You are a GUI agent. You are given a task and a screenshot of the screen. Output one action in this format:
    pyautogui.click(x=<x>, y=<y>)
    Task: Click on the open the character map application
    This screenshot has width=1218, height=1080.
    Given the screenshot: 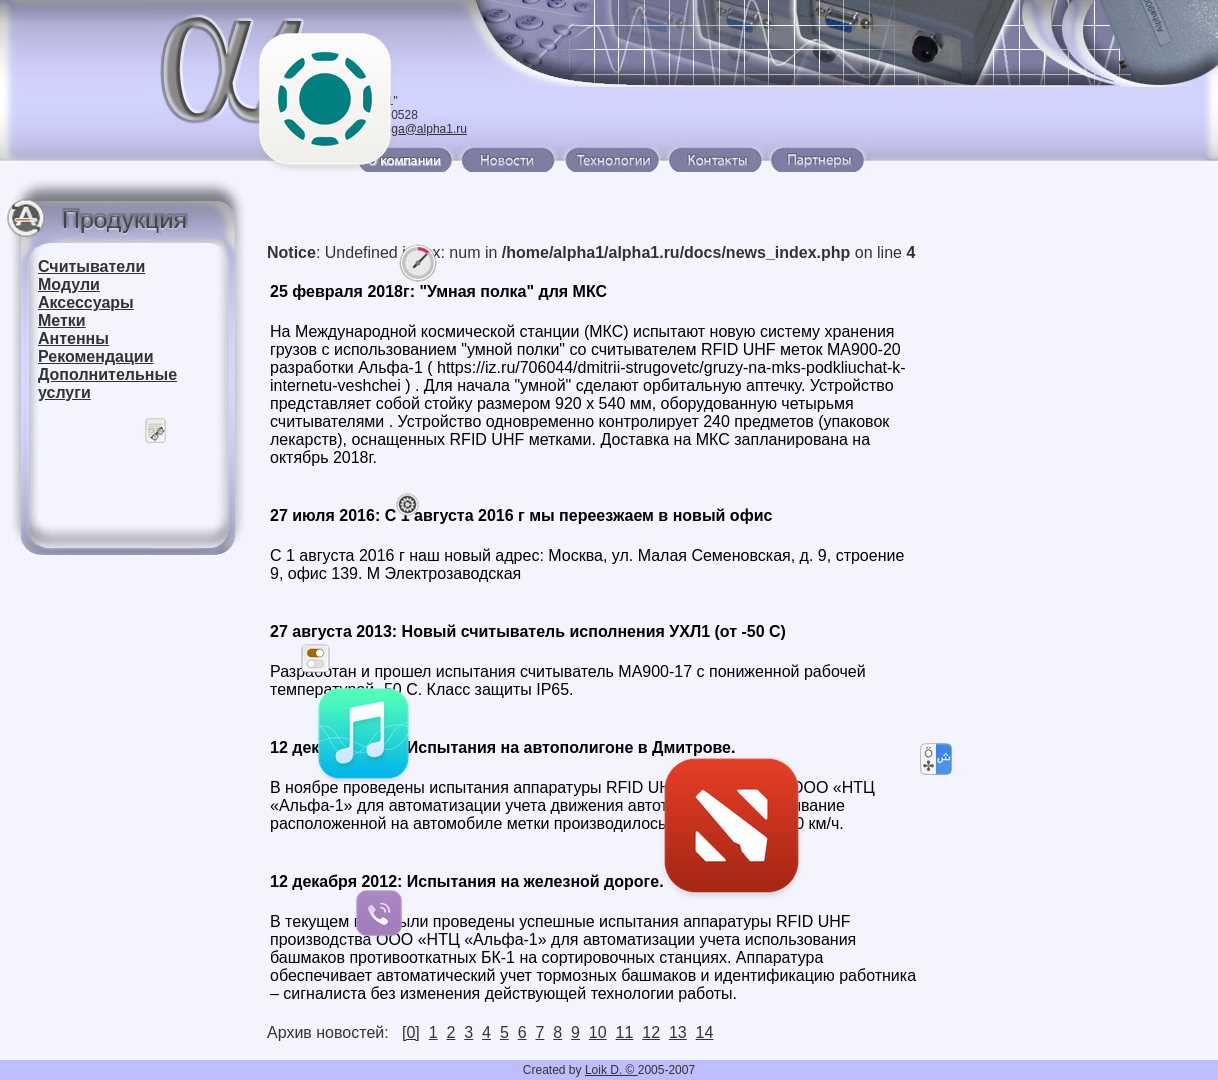 What is the action you would take?
    pyautogui.click(x=936, y=759)
    